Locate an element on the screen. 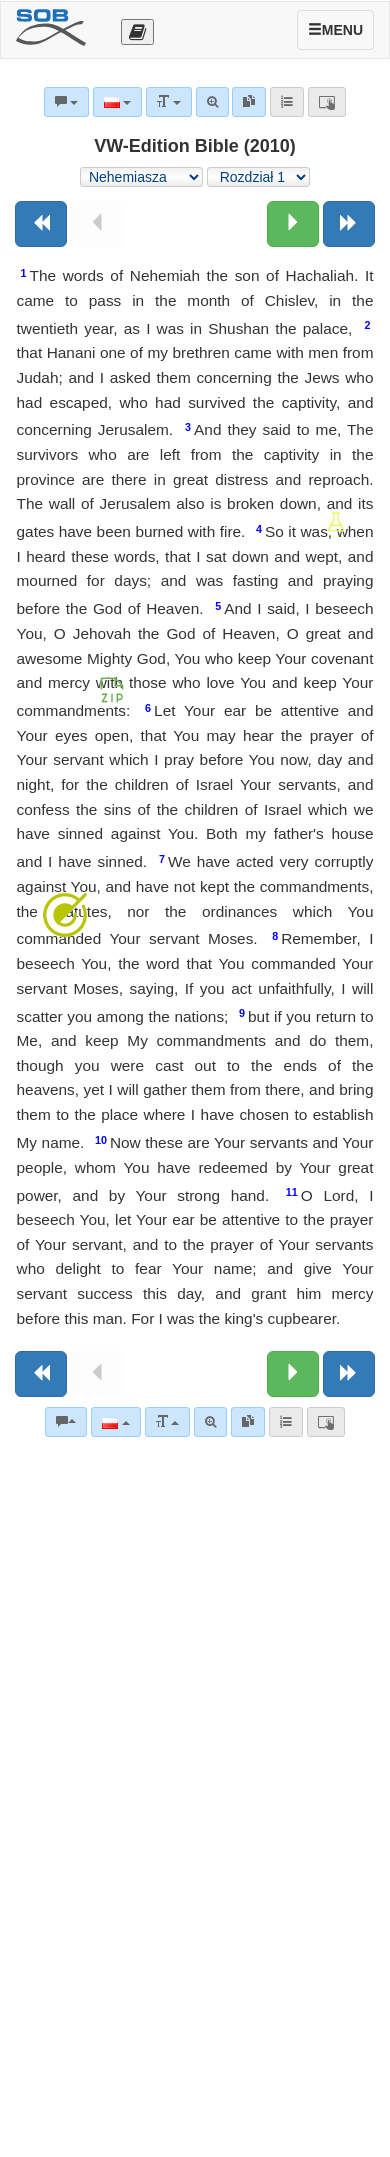 This screenshot has width=390, height=2157. access experimental or beta features is located at coordinates (336, 522).